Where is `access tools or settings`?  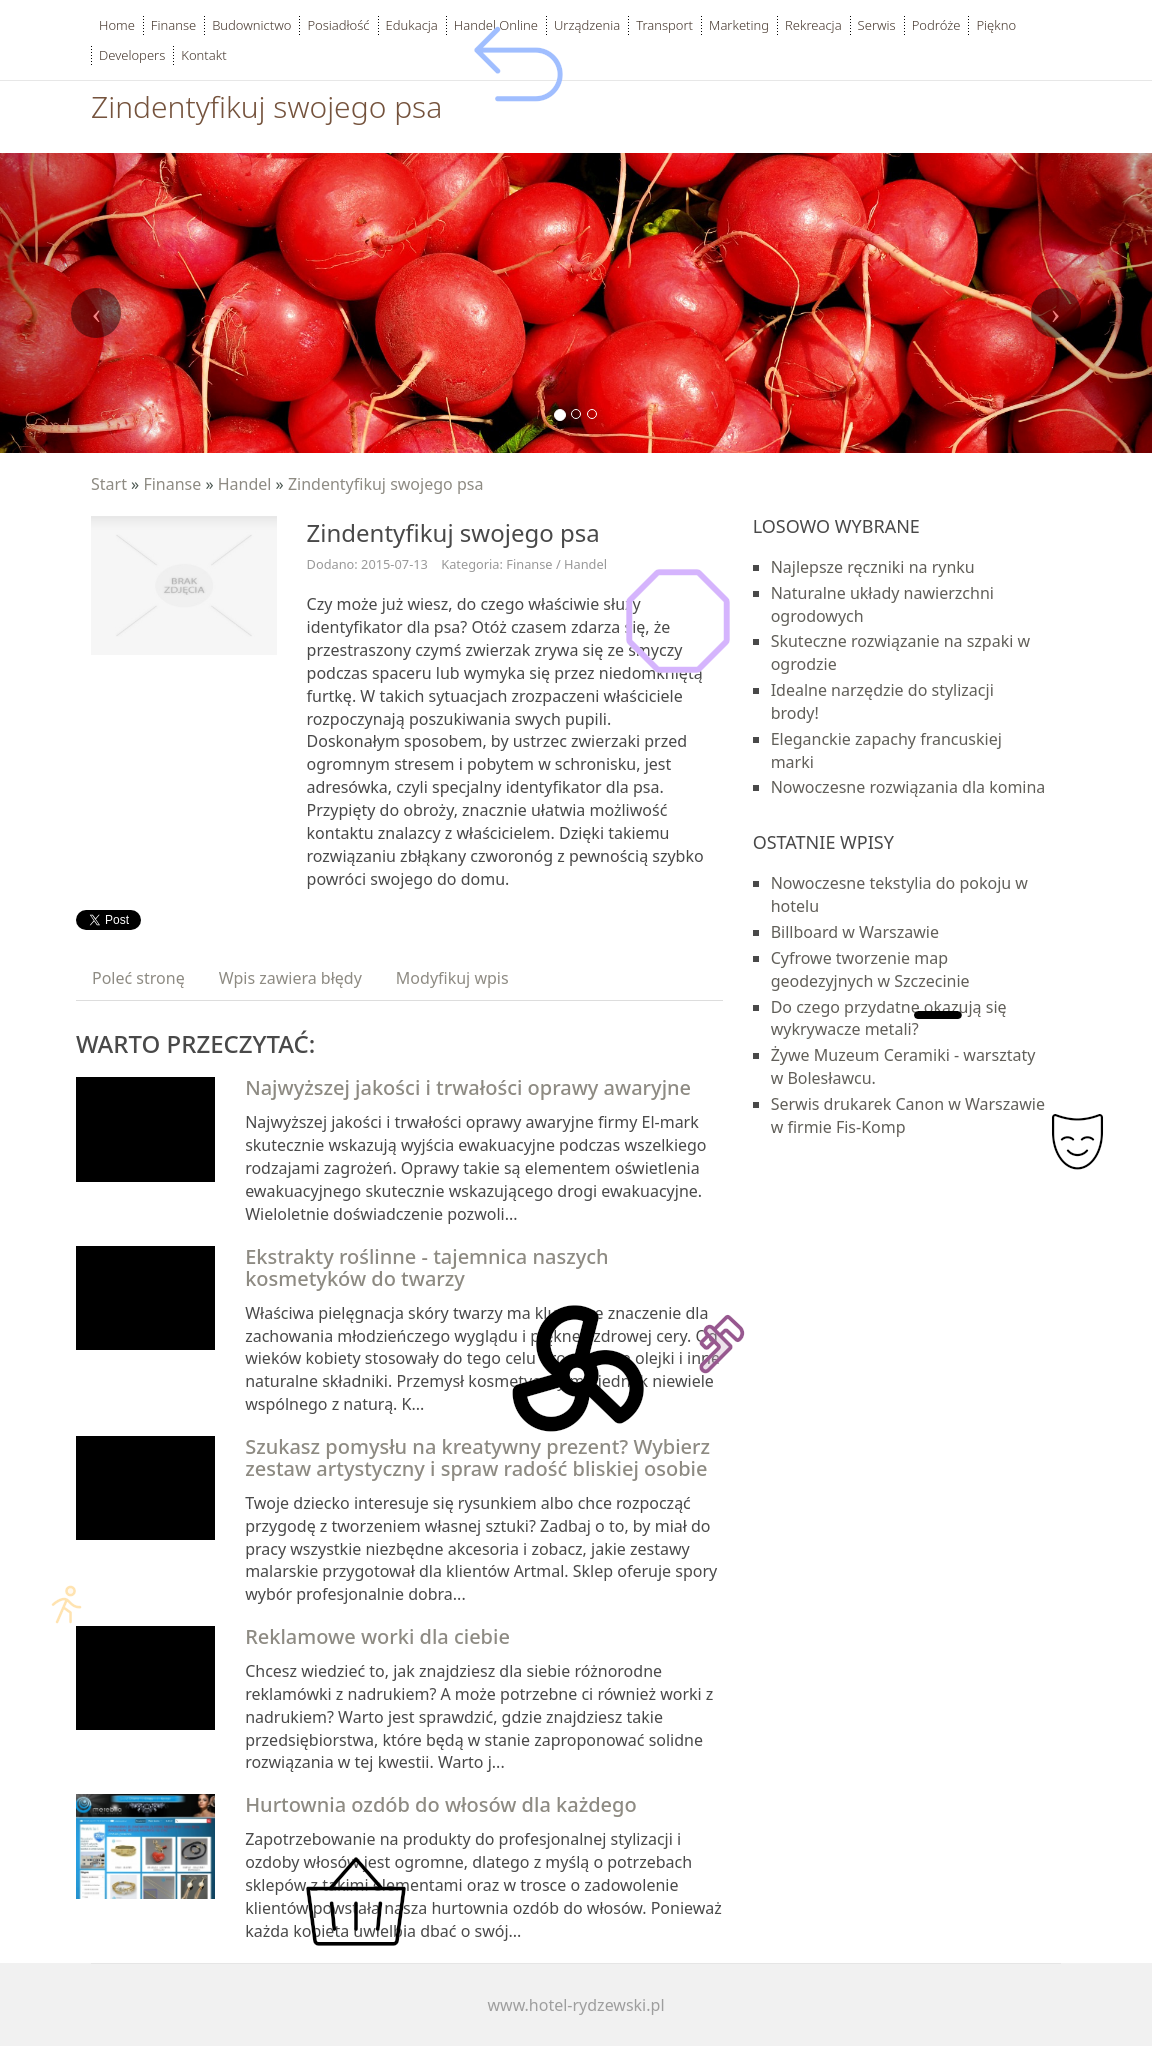 access tools or settings is located at coordinates (719, 1344).